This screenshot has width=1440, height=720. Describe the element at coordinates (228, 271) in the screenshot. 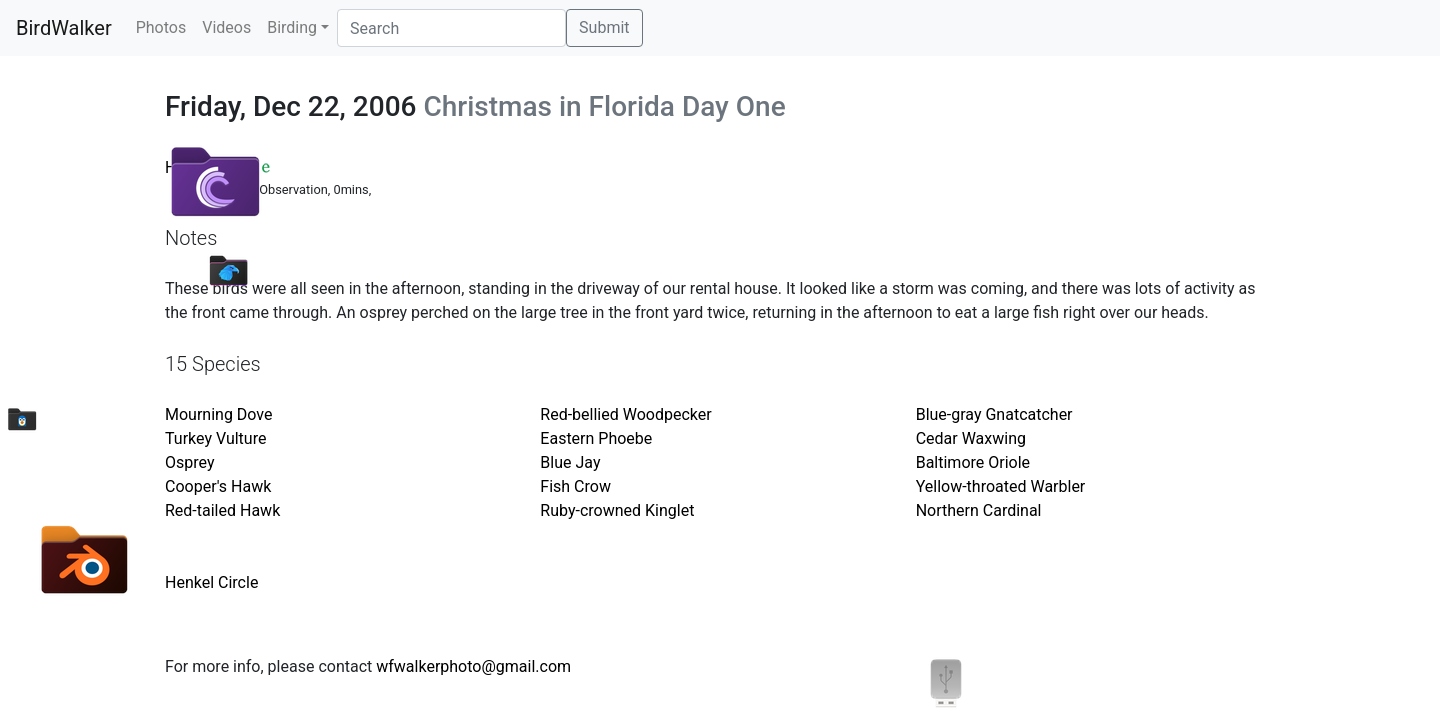

I see `open garuda linux system folder` at that location.